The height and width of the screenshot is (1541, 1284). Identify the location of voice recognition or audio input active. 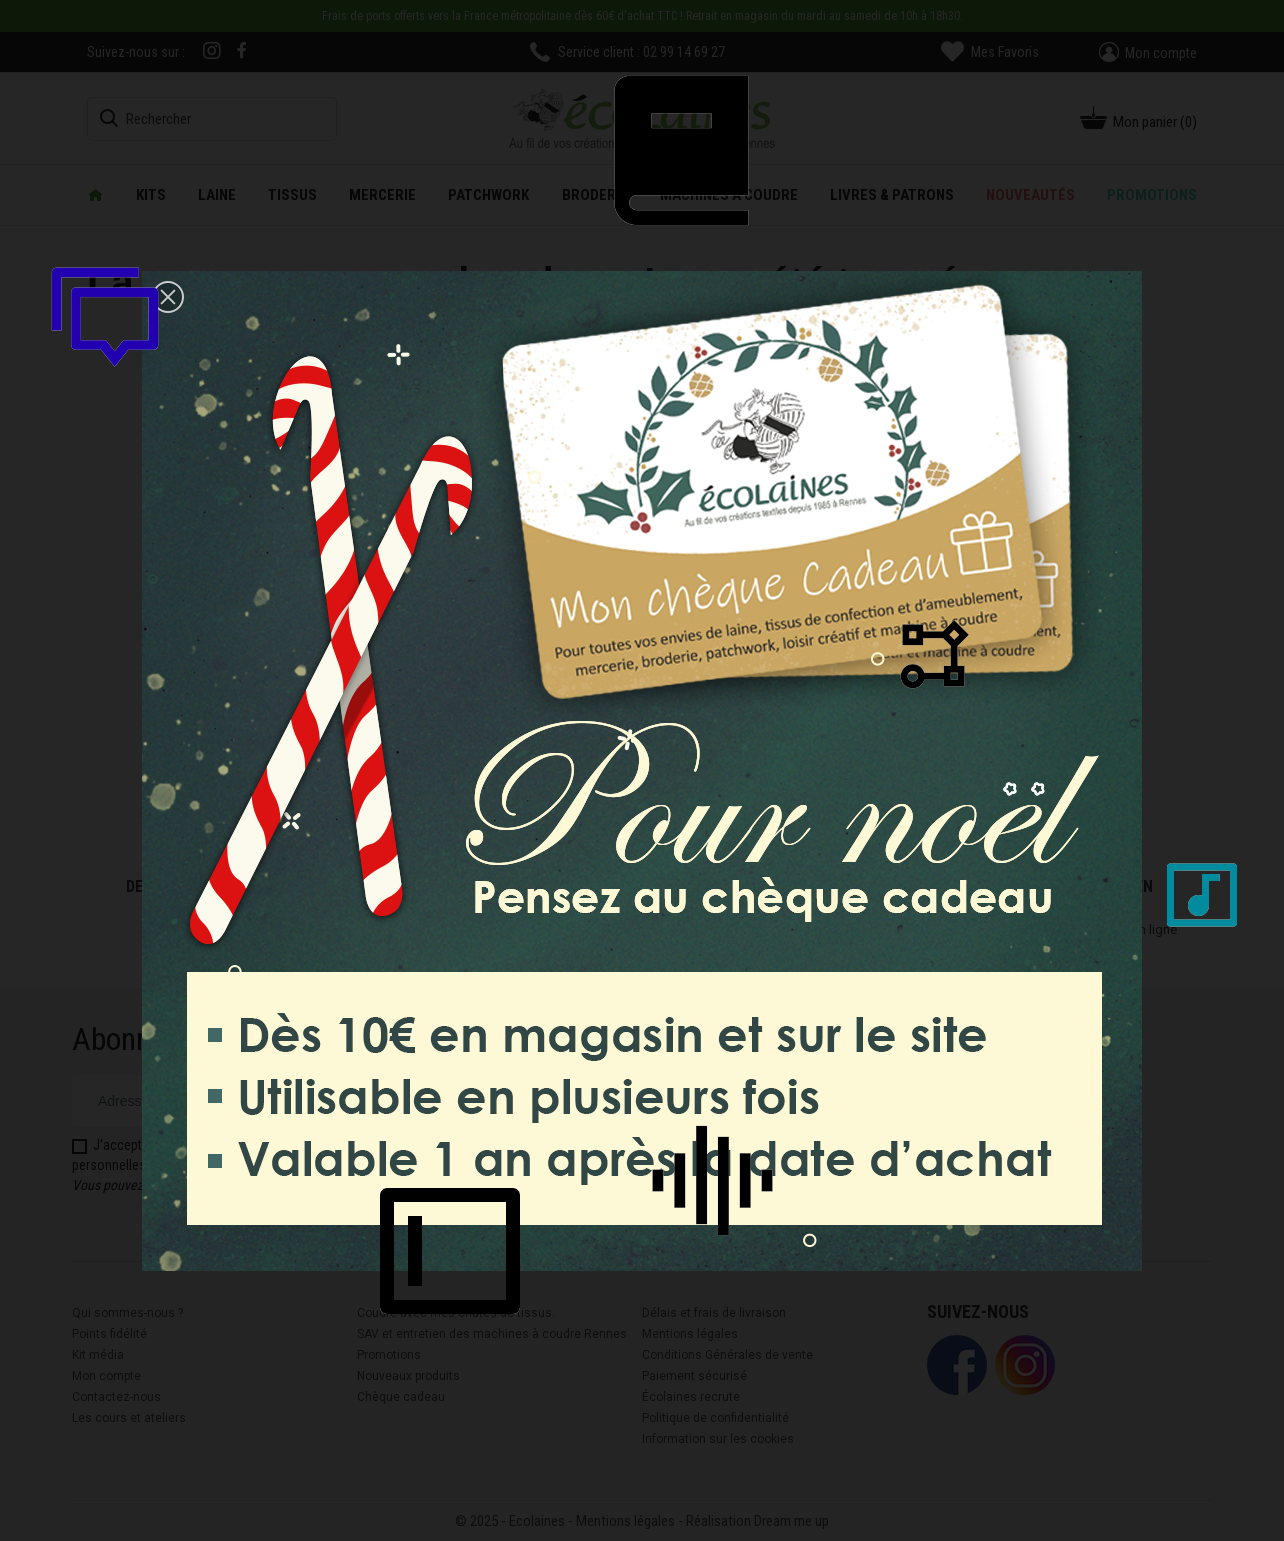
(712, 1180).